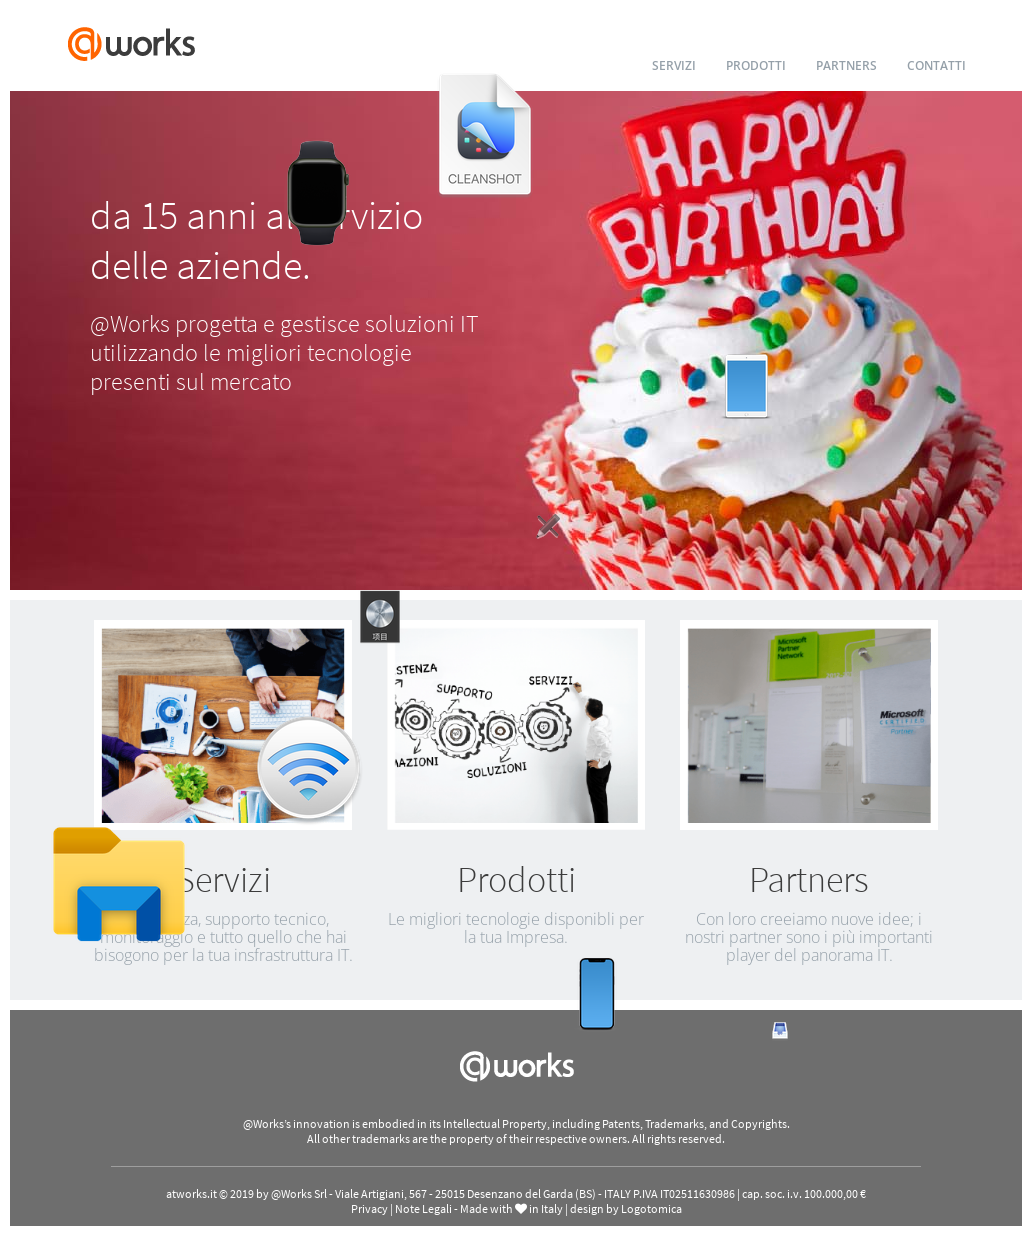 Image resolution: width=1032 pixels, height=1236 pixels. Describe the element at coordinates (780, 1031) in the screenshot. I see `access your email inbox` at that location.